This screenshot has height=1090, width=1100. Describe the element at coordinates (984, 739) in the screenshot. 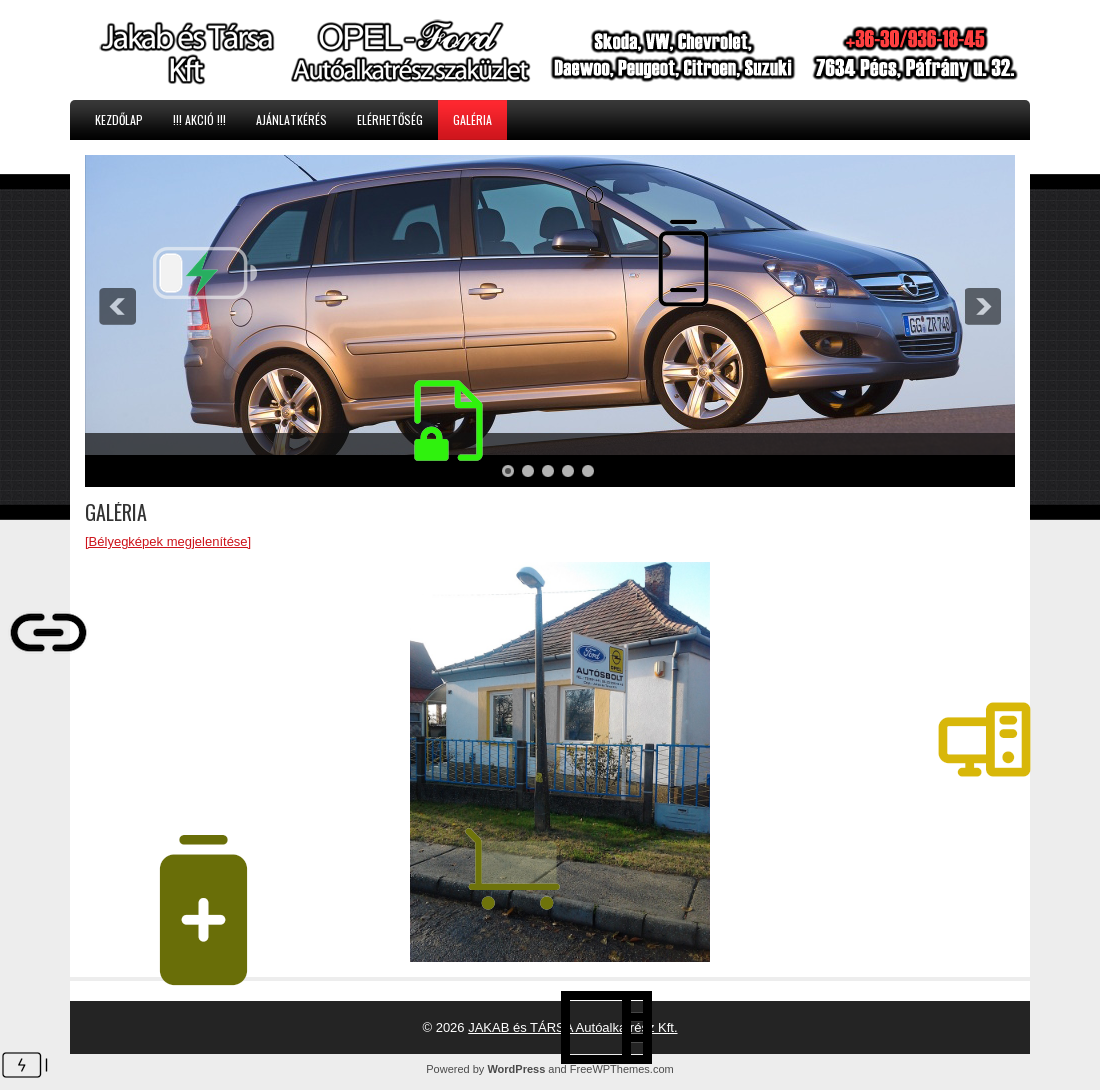

I see `access desktop computer settings` at that location.